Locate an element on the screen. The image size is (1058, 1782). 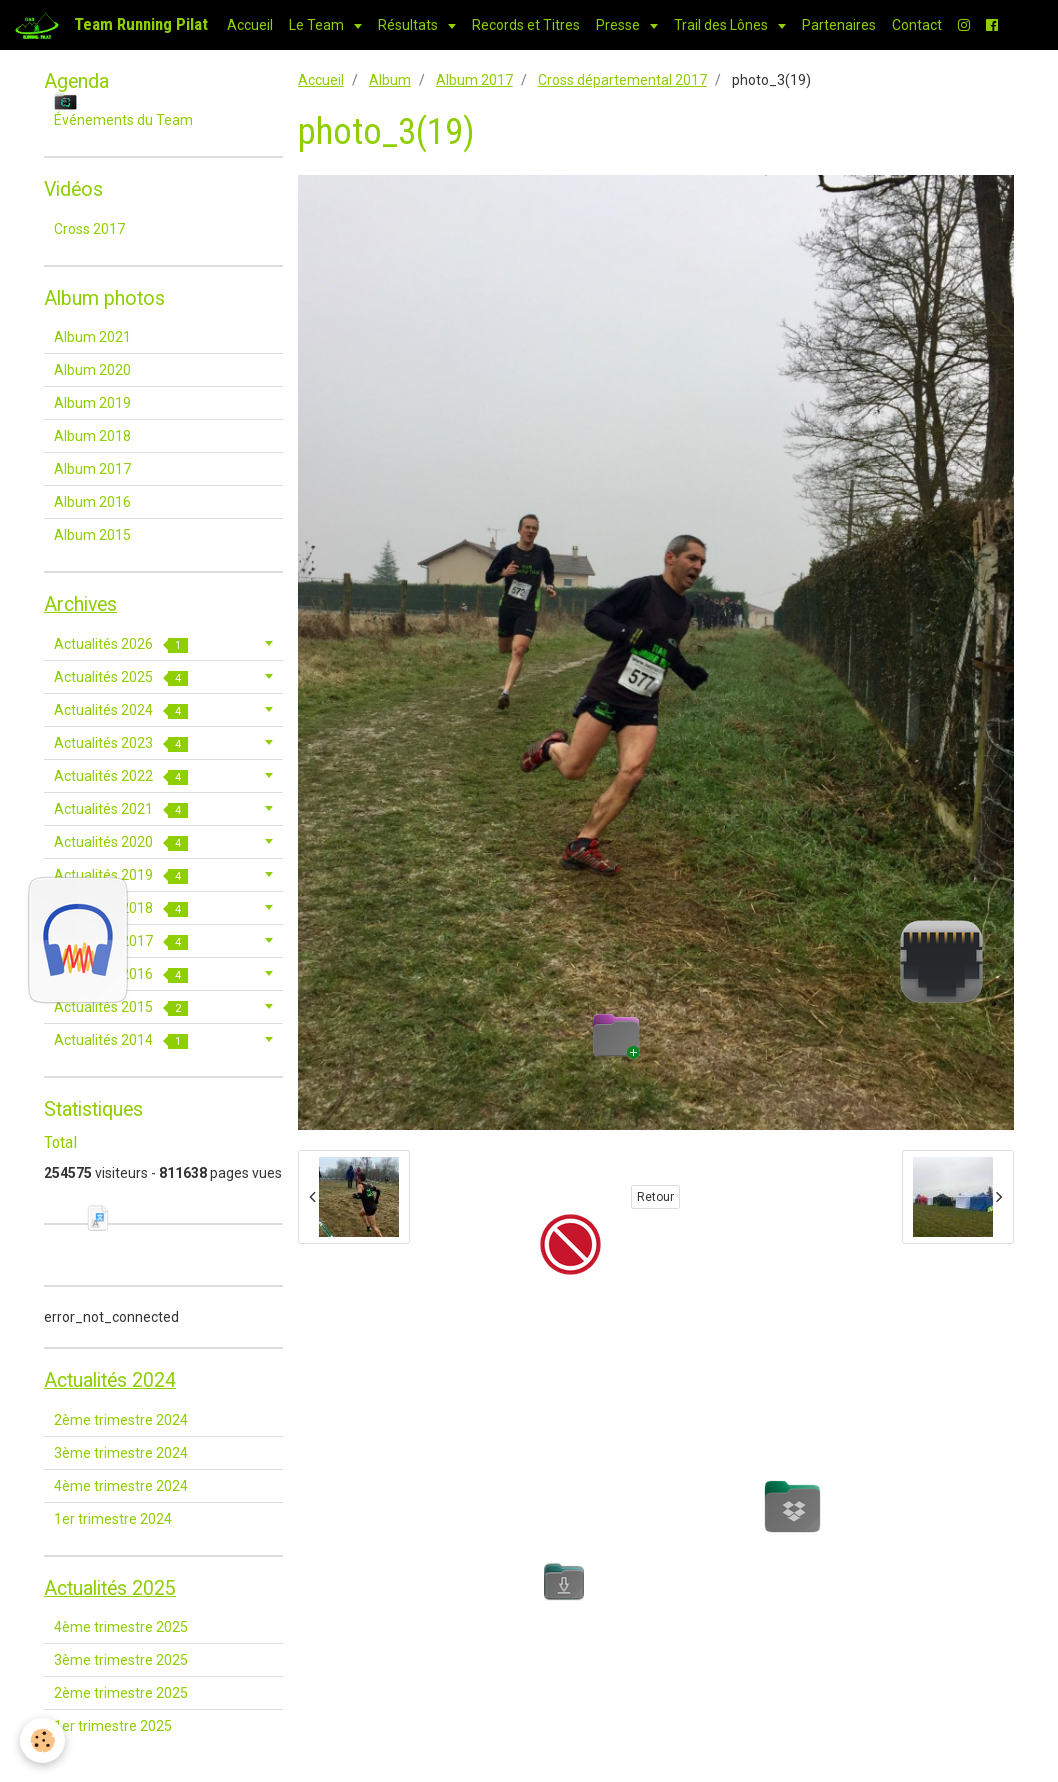
open CLion project folder is located at coordinates (65, 101).